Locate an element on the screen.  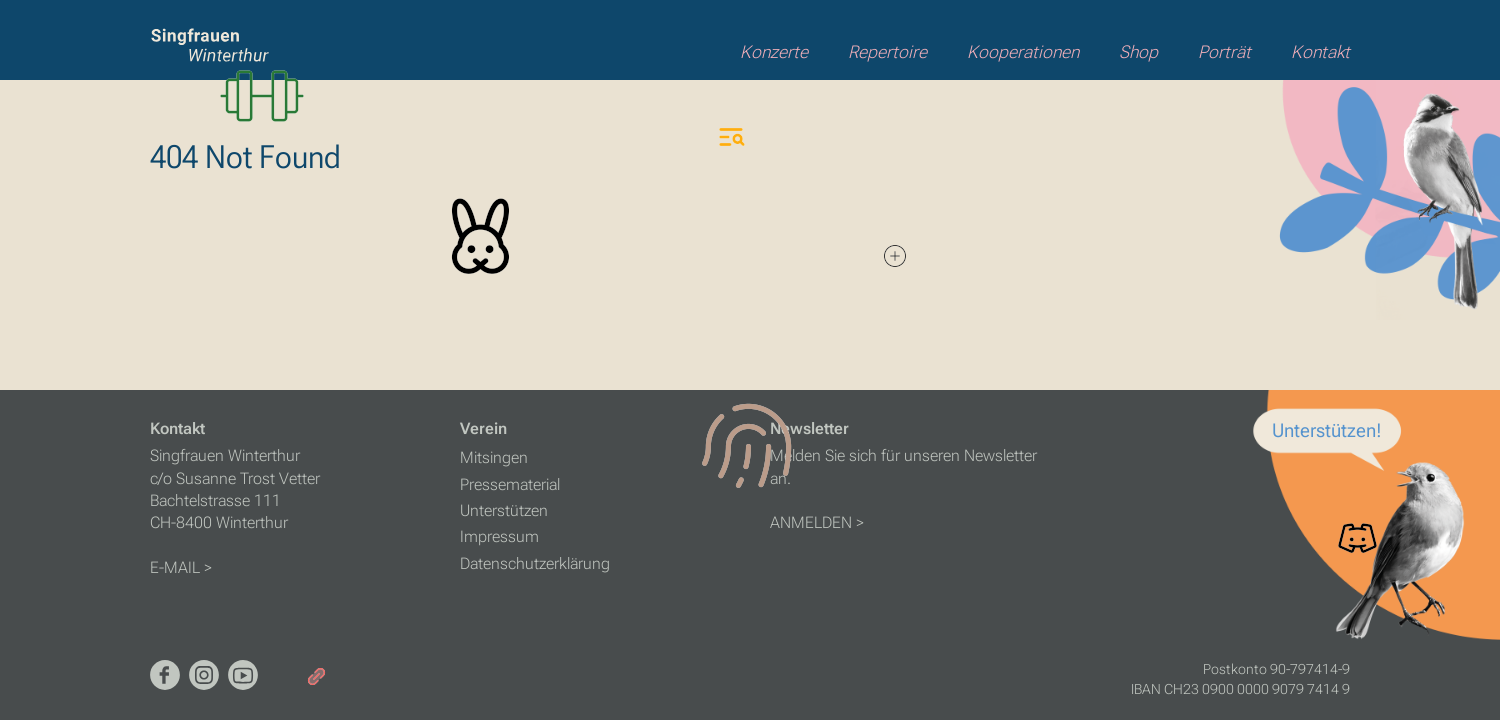
open Discord is located at coordinates (1357, 537).